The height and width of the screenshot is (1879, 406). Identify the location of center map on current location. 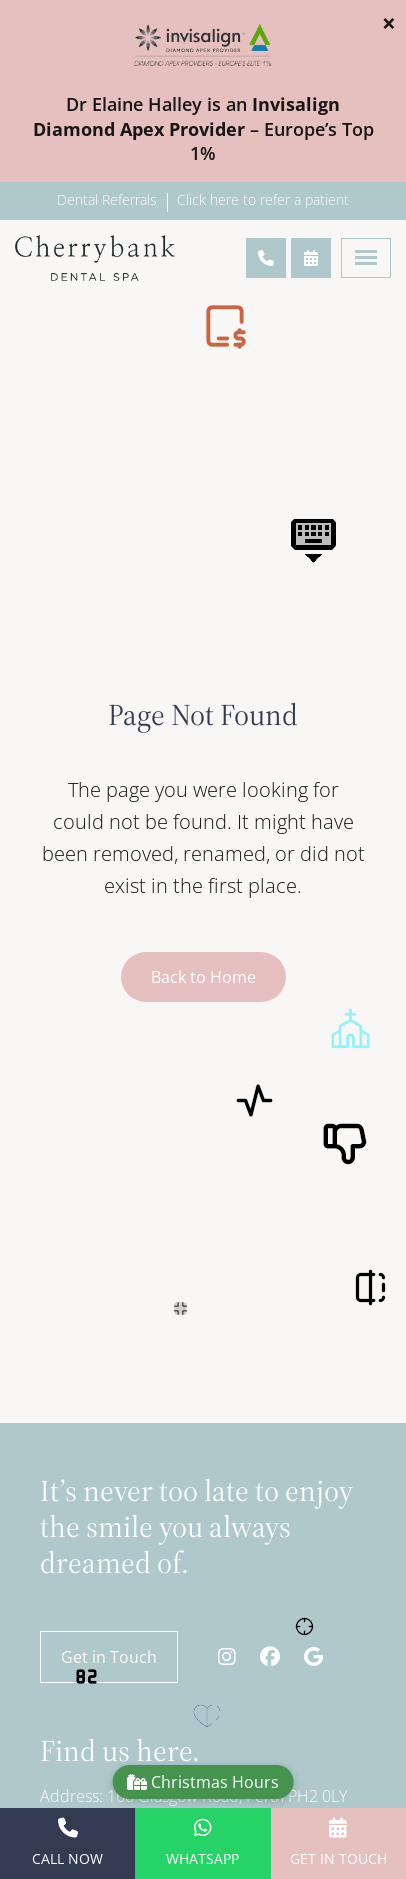
(304, 1626).